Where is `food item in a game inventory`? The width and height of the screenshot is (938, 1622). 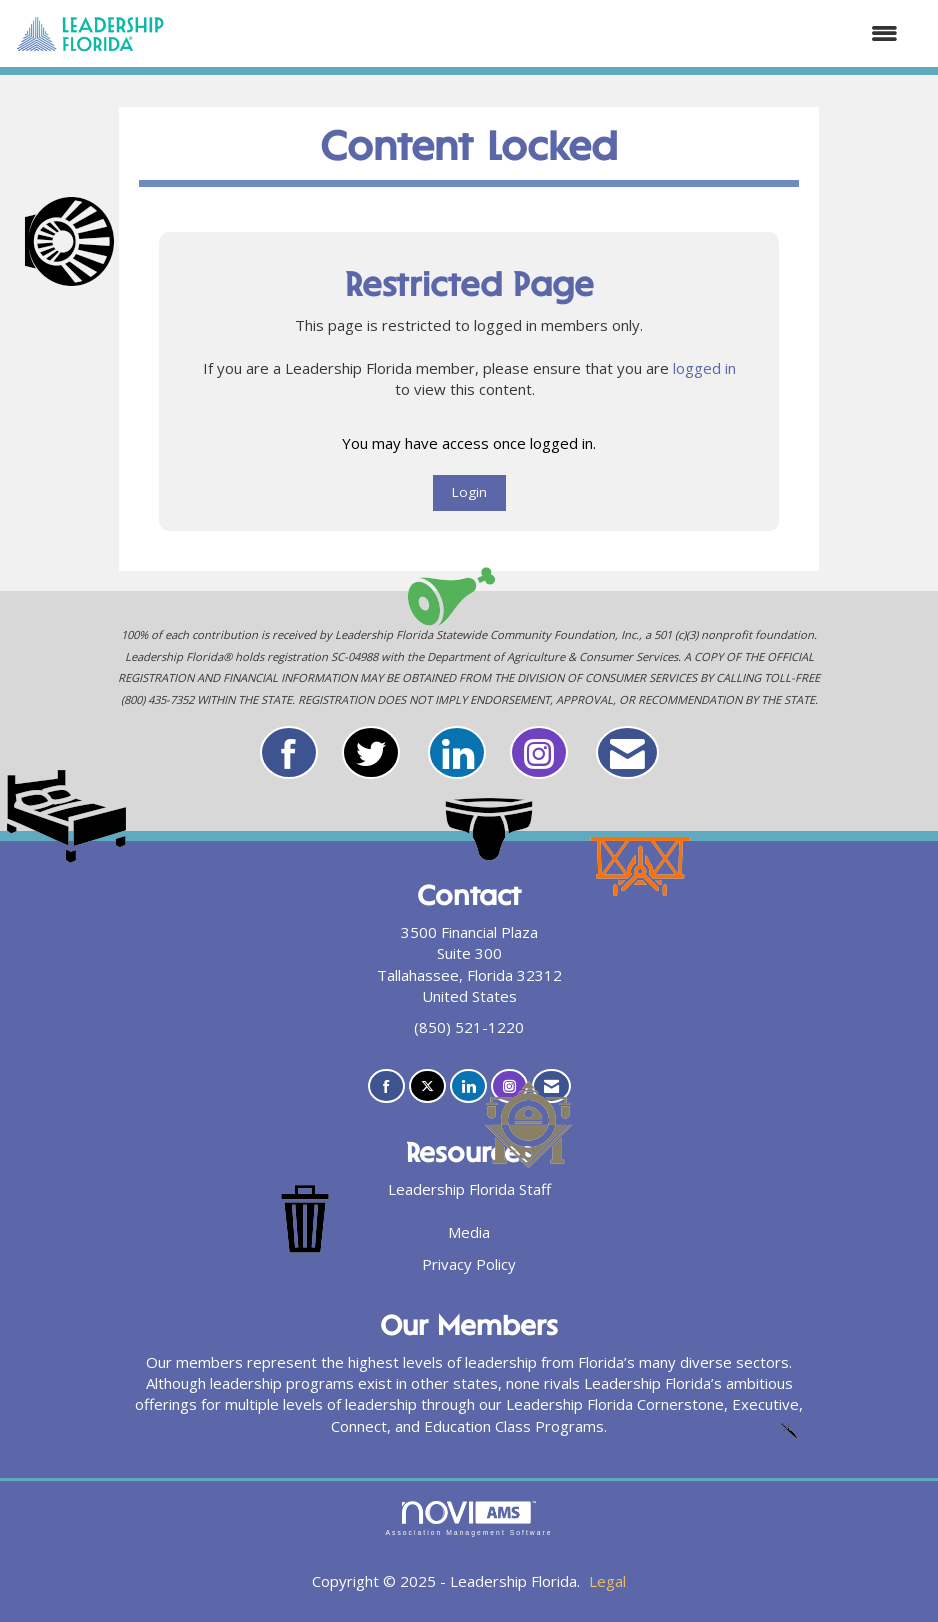 food item in a game inventory is located at coordinates (451, 596).